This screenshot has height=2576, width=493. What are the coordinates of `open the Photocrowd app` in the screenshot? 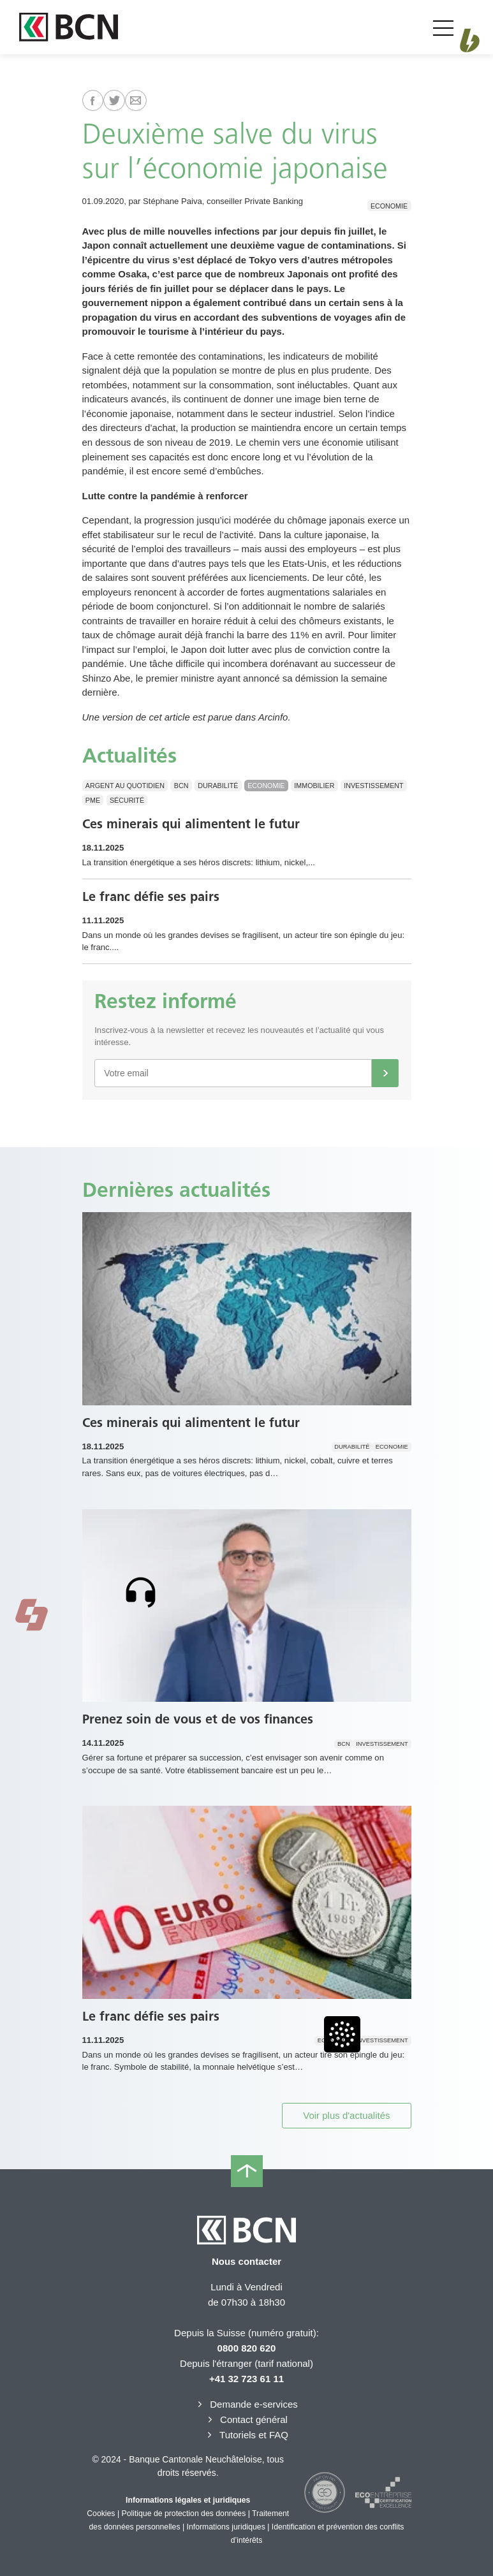 It's located at (342, 2034).